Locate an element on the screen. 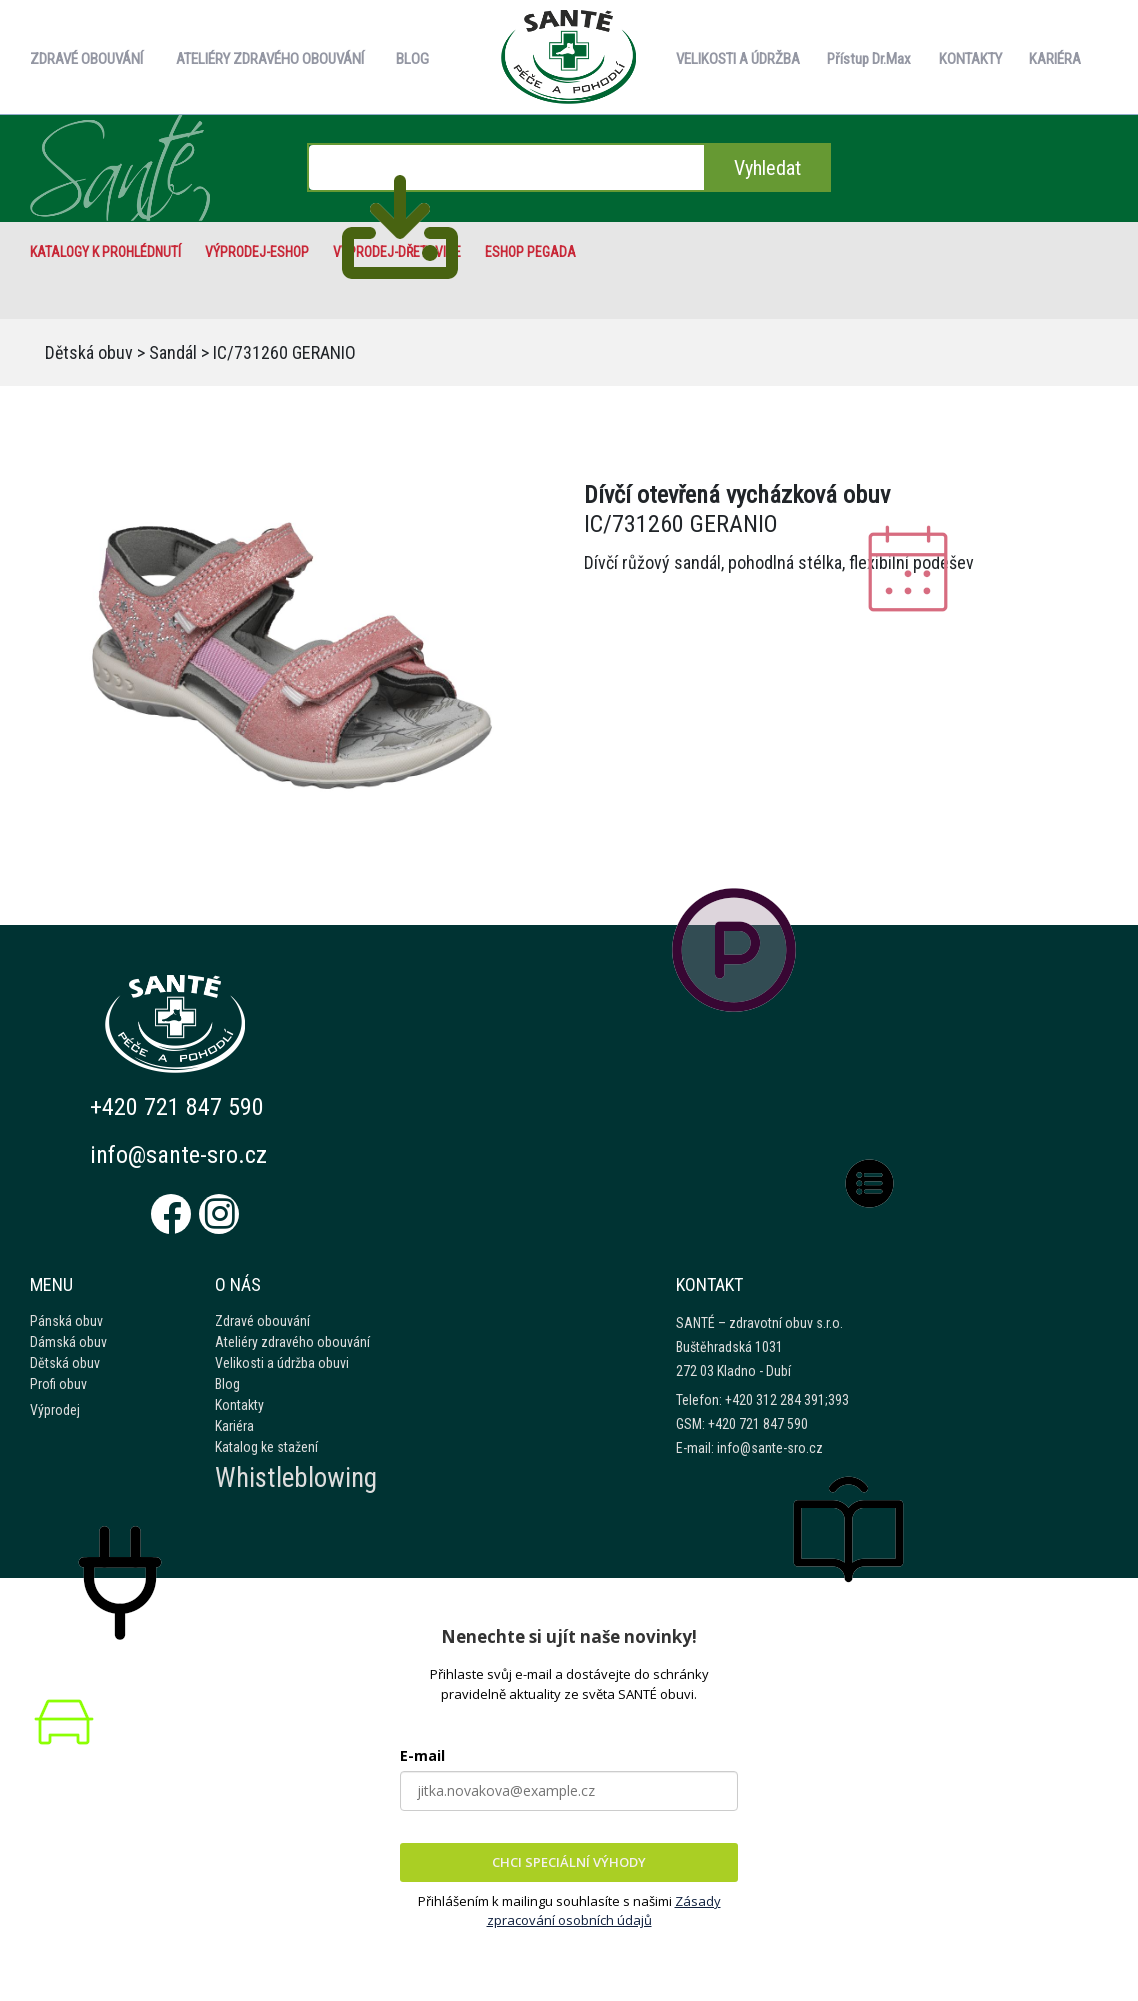 The image size is (1138, 2001). download a file to your device is located at coordinates (400, 233).